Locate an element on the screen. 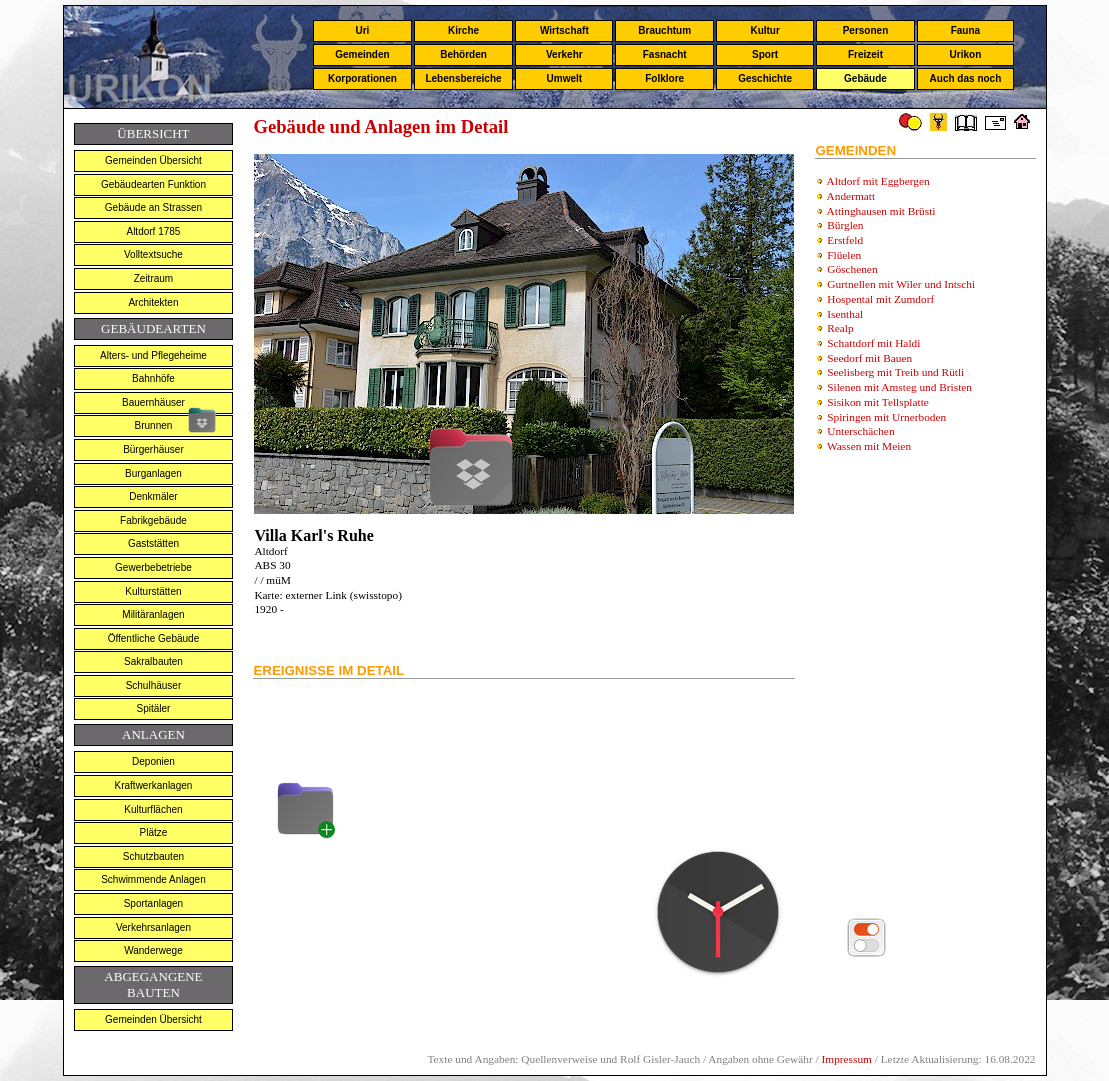 The width and height of the screenshot is (1109, 1081). indicates a time-sensitive or urgent notification is located at coordinates (718, 912).